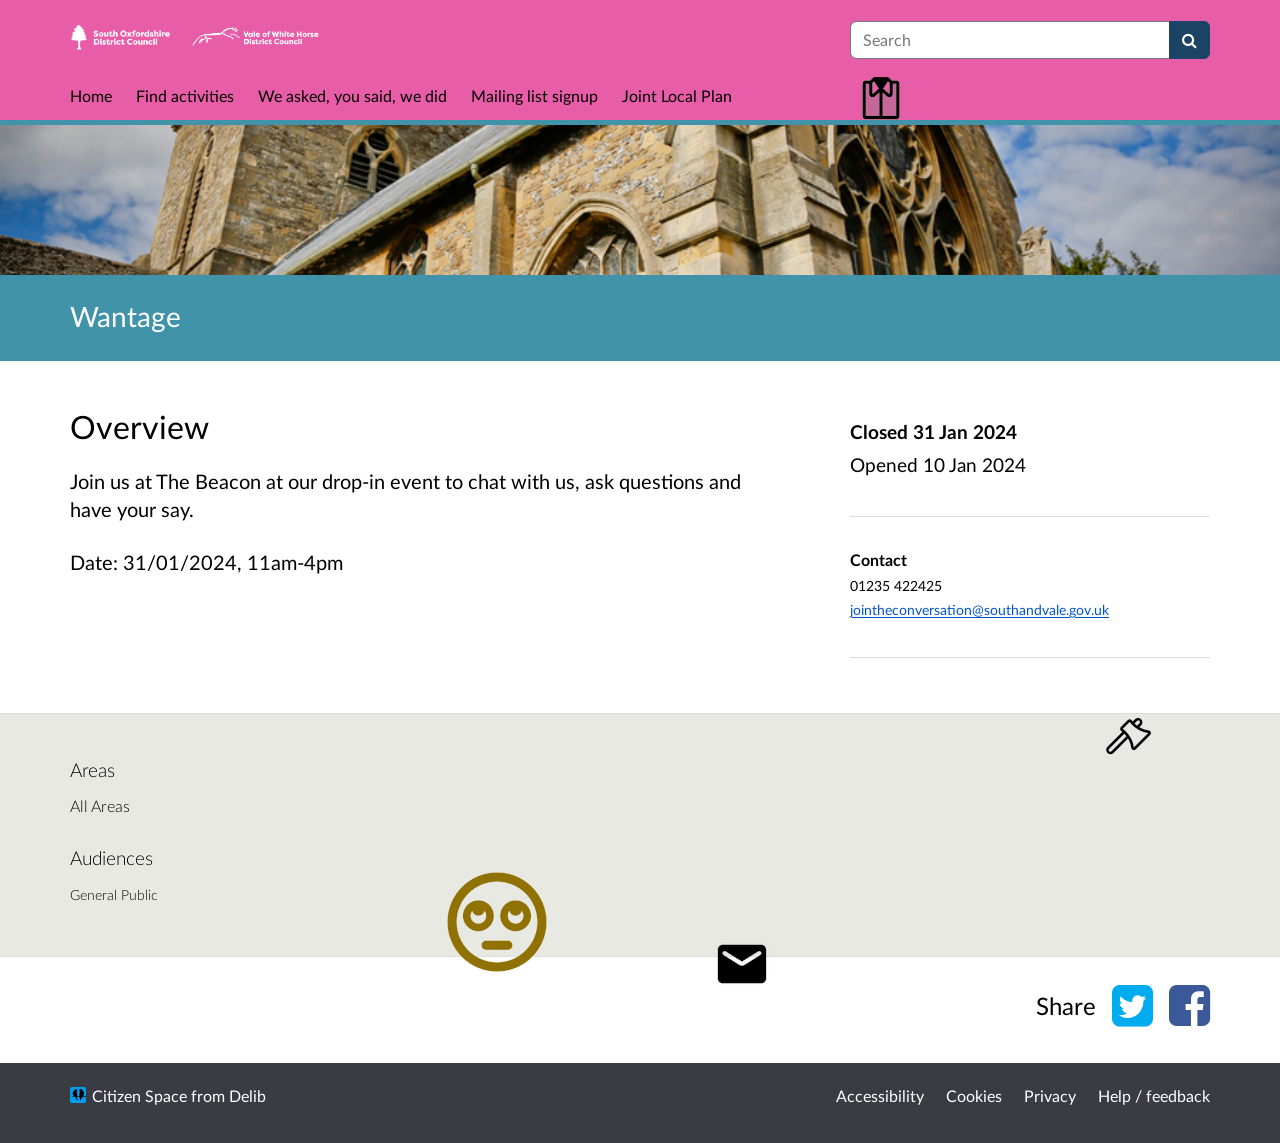 Image resolution: width=1280 pixels, height=1143 pixels. Describe the element at coordinates (1128, 737) in the screenshot. I see `tool or equipment category` at that location.